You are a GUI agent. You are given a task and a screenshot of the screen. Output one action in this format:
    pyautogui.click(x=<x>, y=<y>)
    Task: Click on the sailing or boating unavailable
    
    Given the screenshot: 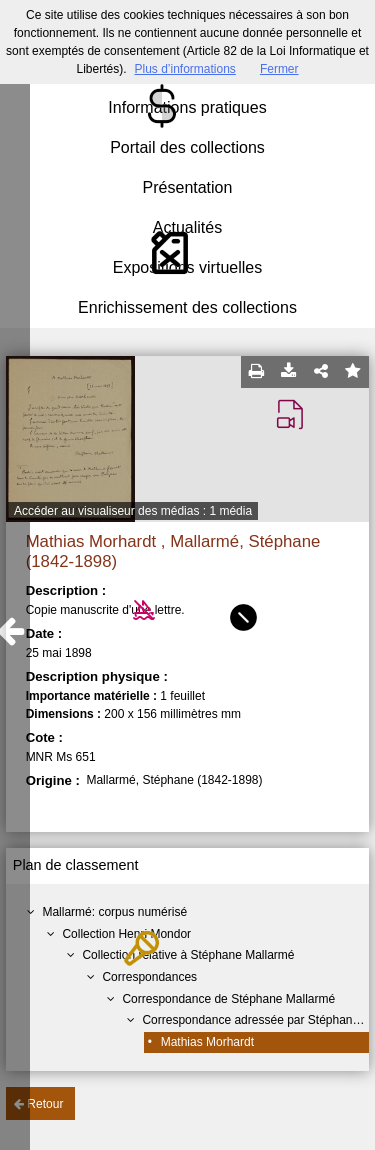 What is the action you would take?
    pyautogui.click(x=144, y=610)
    